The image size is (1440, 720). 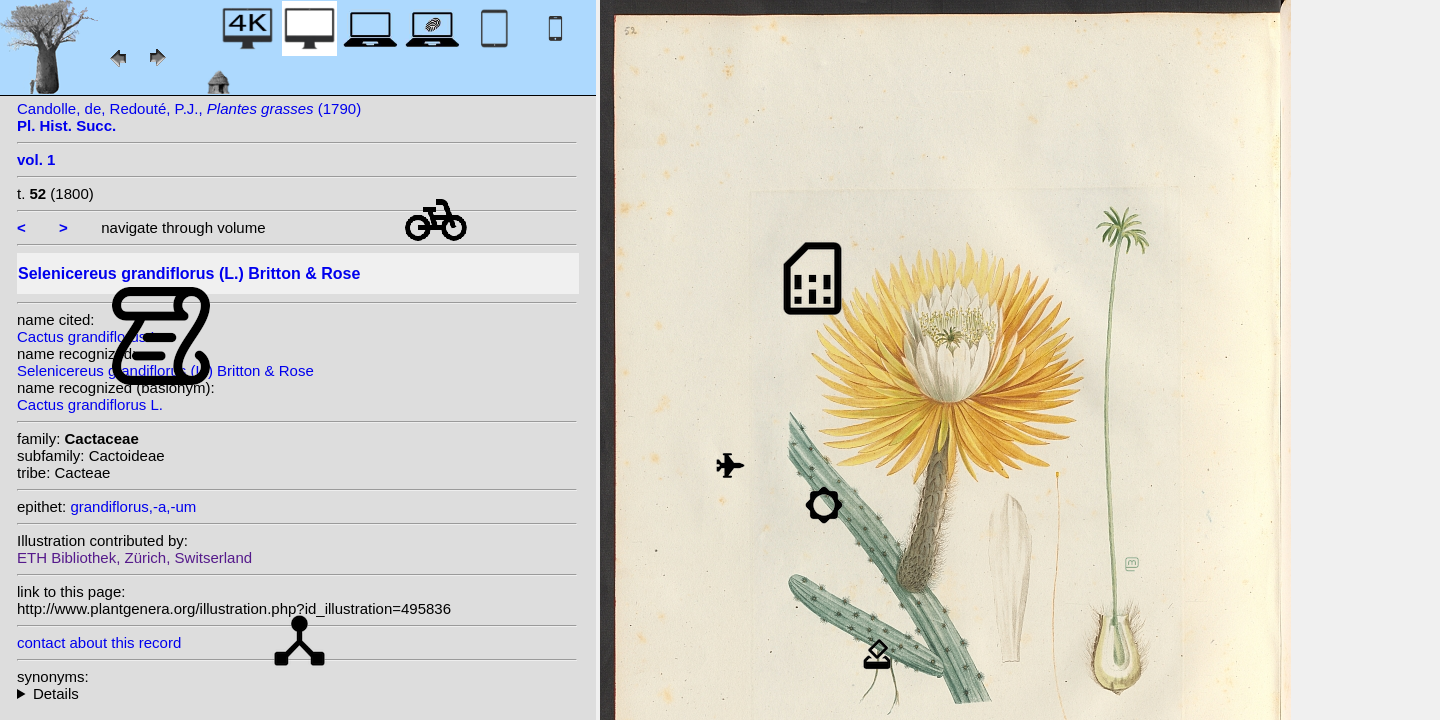 What do you see at coordinates (730, 465) in the screenshot?
I see `access flight or aviation features` at bounding box center [730, 465].